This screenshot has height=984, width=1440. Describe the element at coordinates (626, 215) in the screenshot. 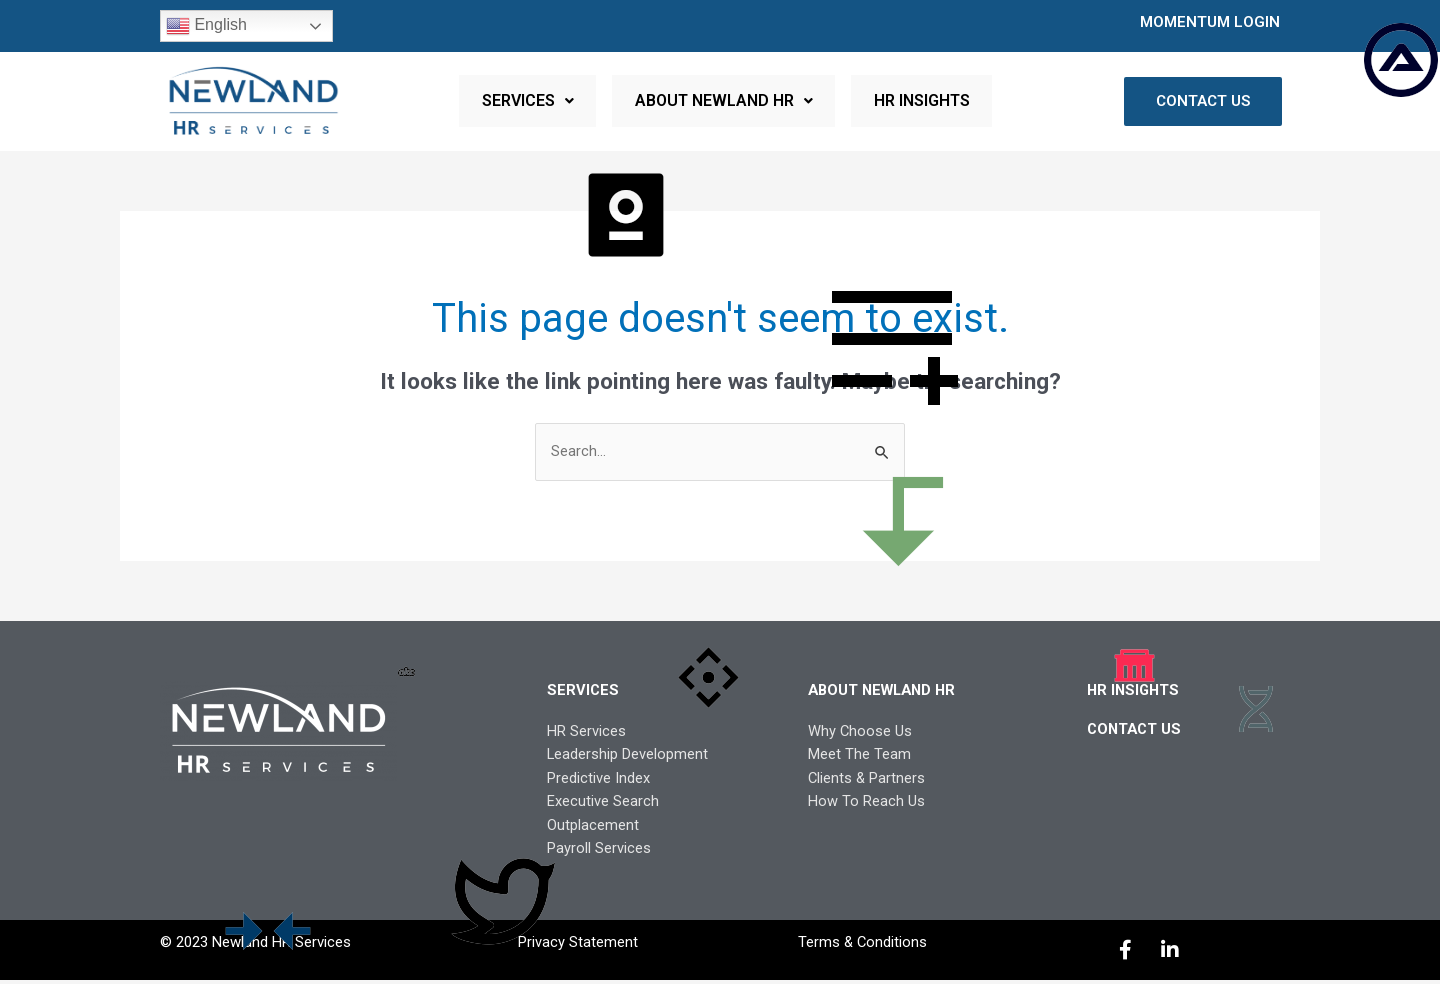

I see `view passport or travel document` at that location.